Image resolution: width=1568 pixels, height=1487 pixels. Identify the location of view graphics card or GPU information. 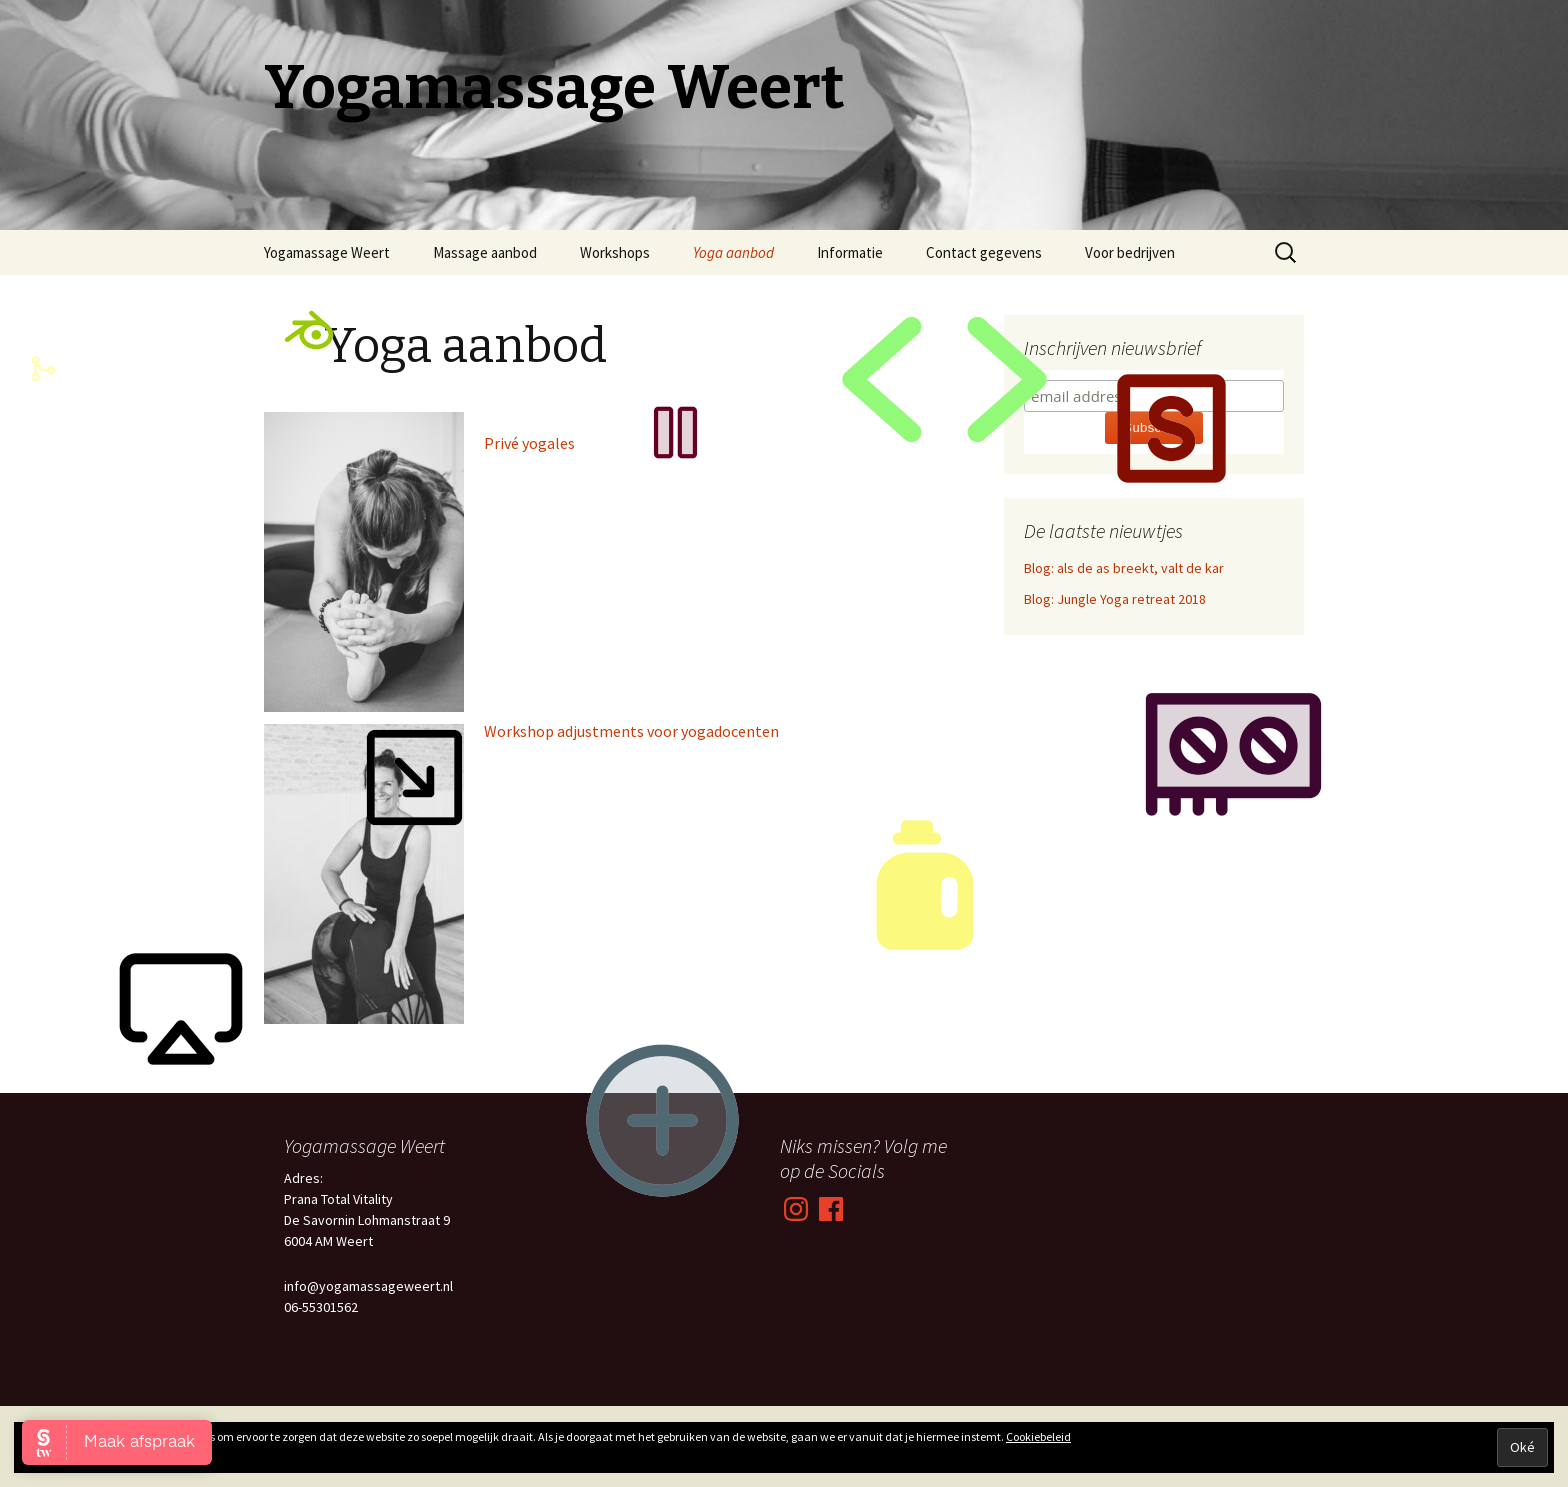
(1233, 751).